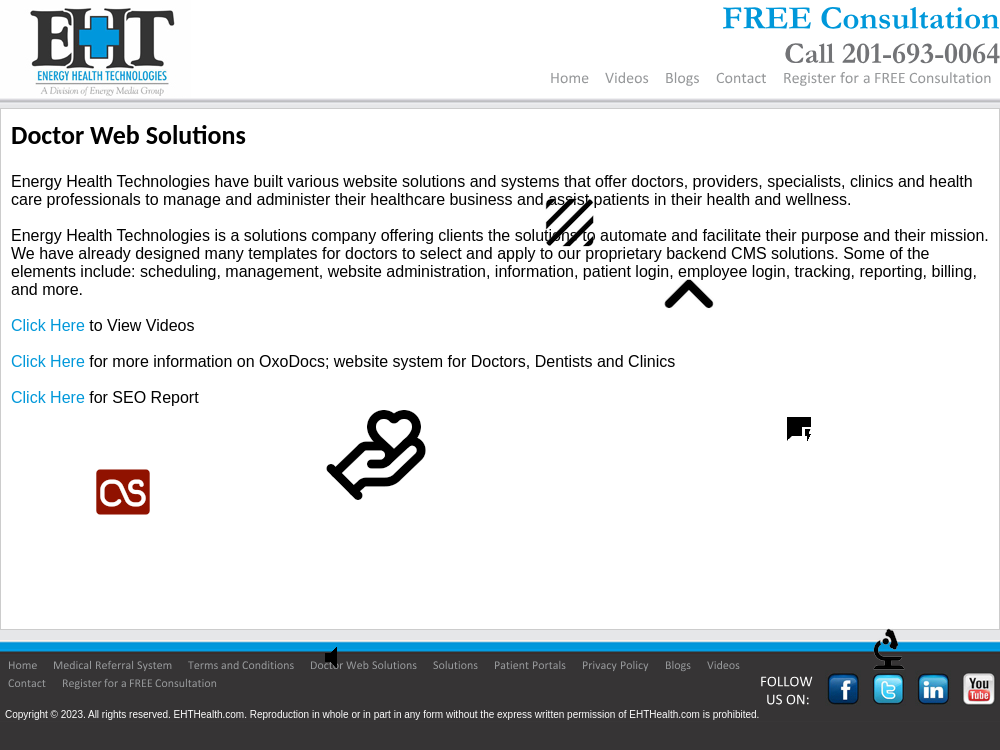 This screenshot has width=1000, height=750. Describe the element at coordinates (376, 455) in the screenshot. I see `donate or give support` at that location.